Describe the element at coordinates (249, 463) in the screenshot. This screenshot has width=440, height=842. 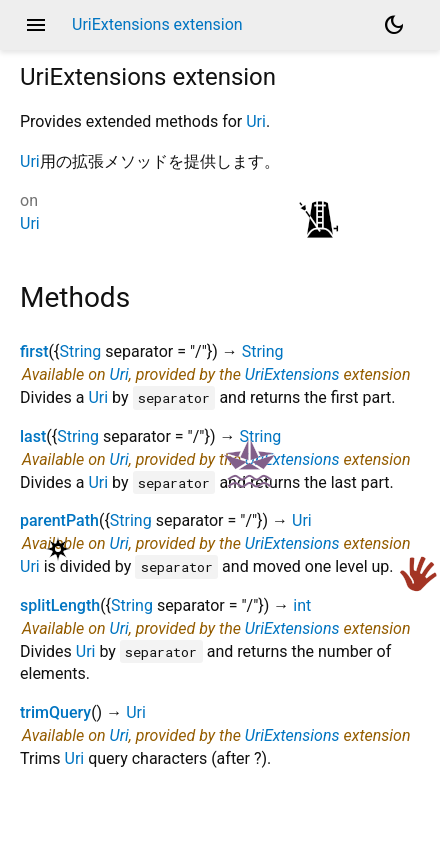
I see `send a message or note` at that location.